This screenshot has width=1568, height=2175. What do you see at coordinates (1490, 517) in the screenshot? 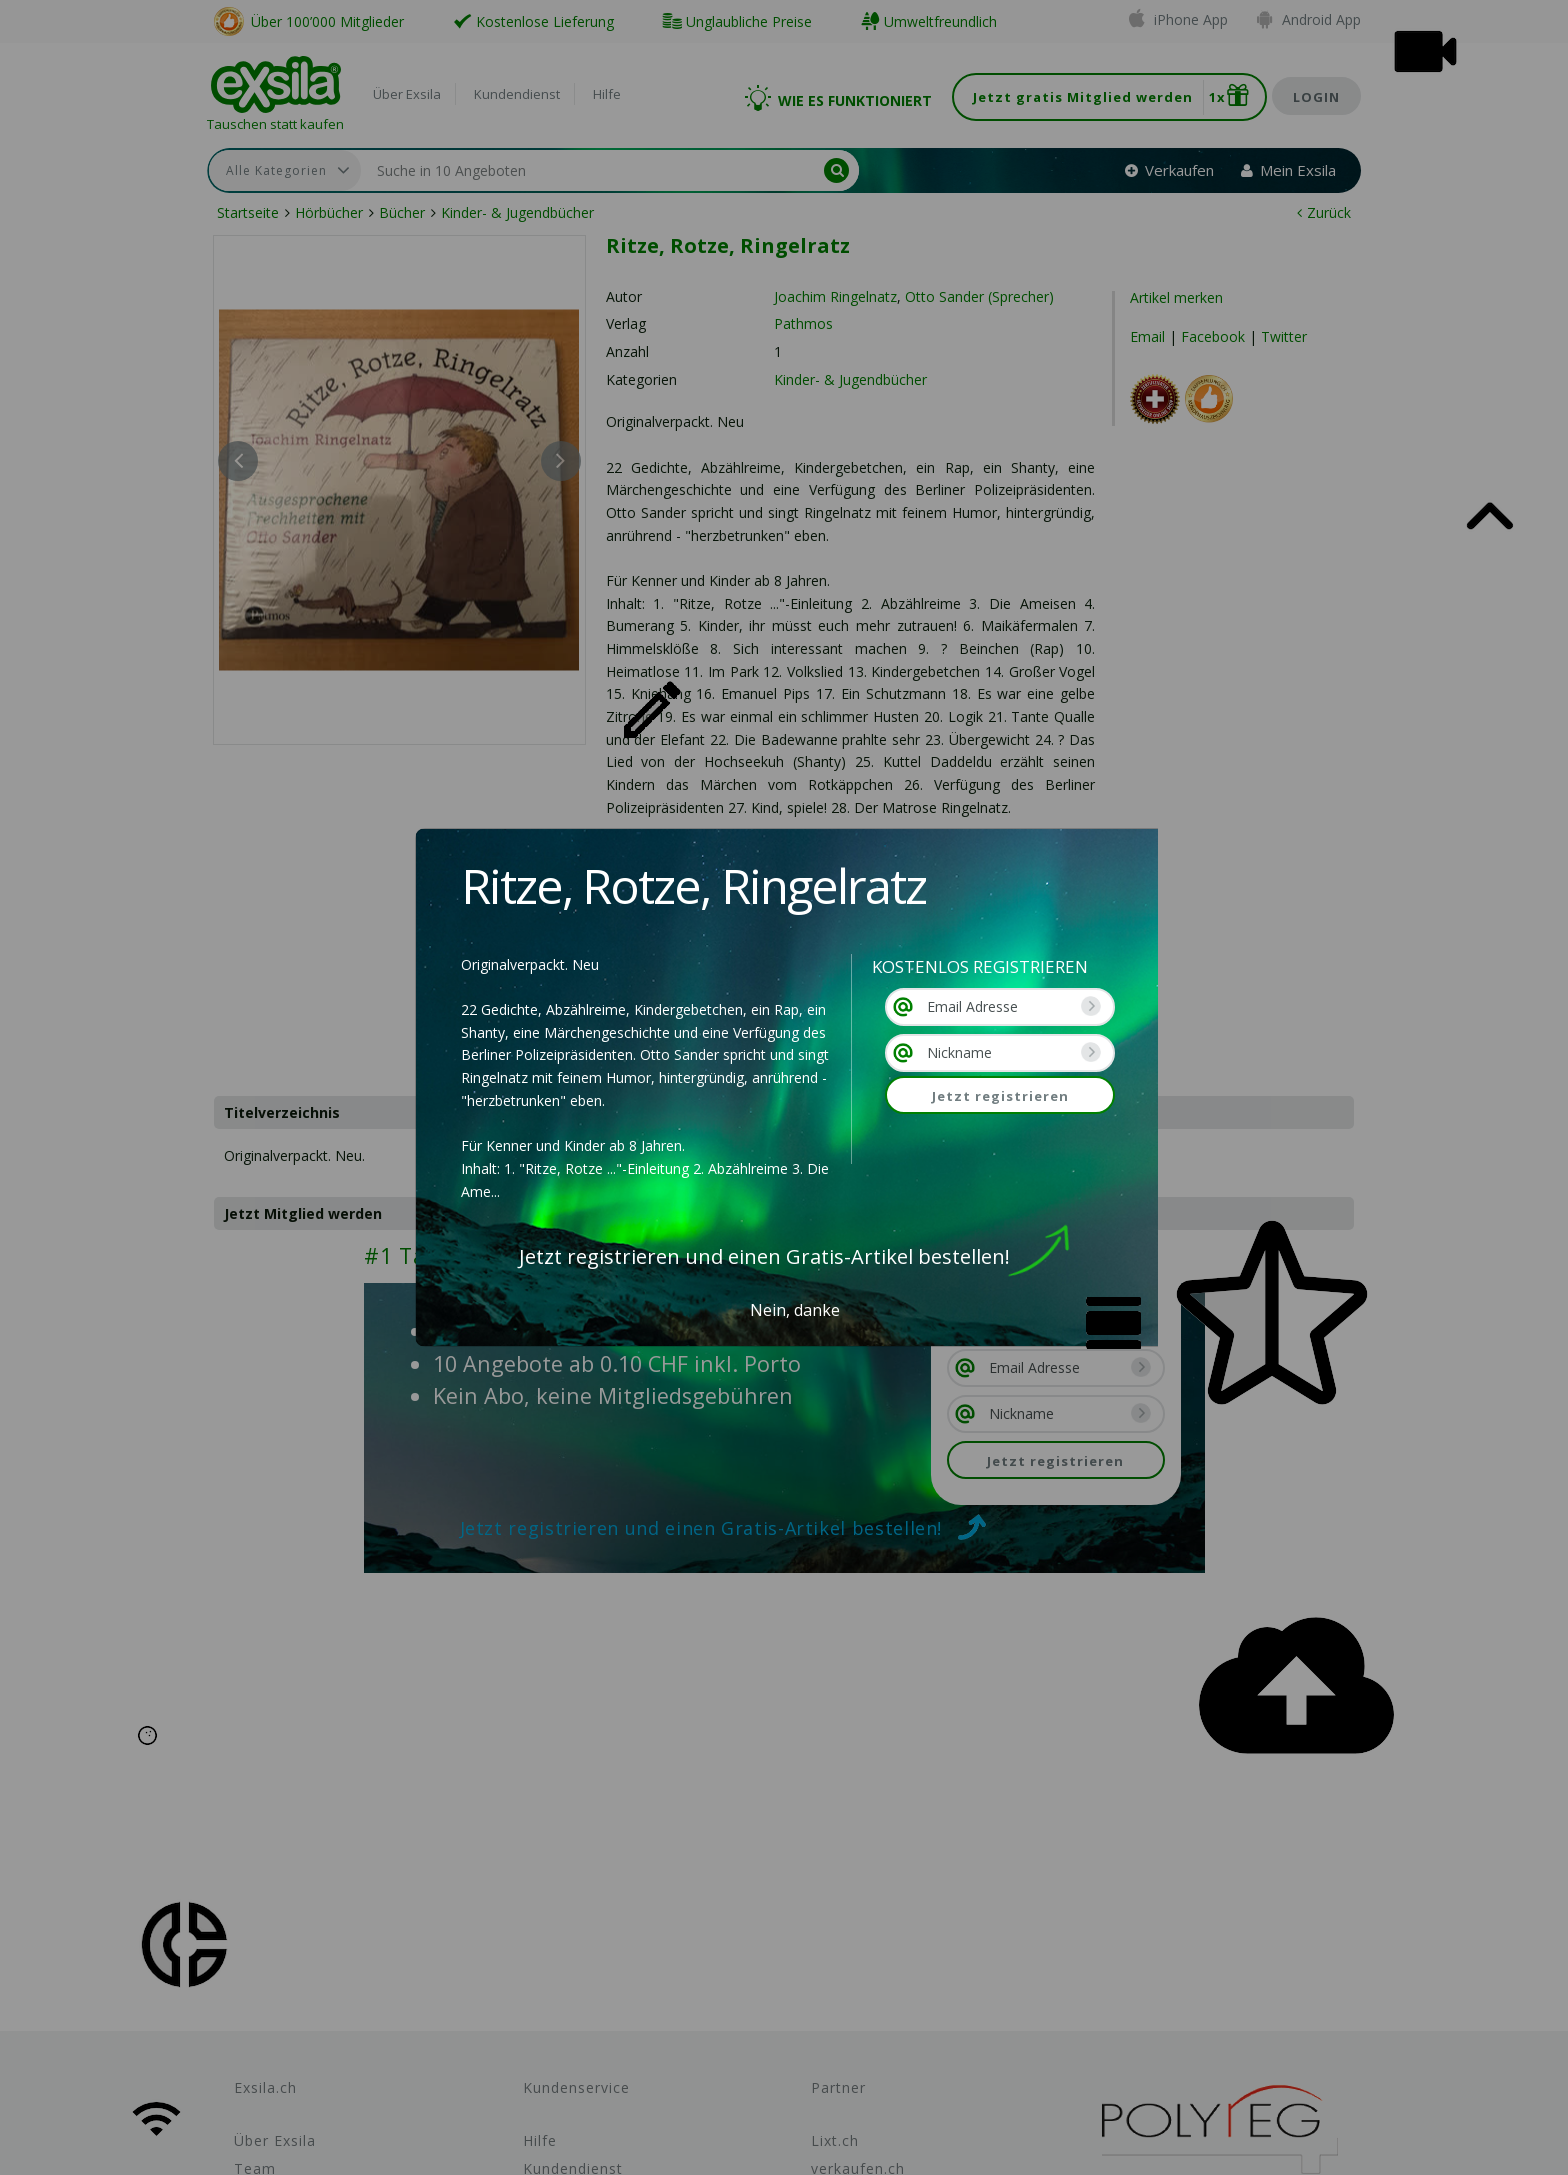
I see `collapse an expanded section` at bounding box center [1490, 517].